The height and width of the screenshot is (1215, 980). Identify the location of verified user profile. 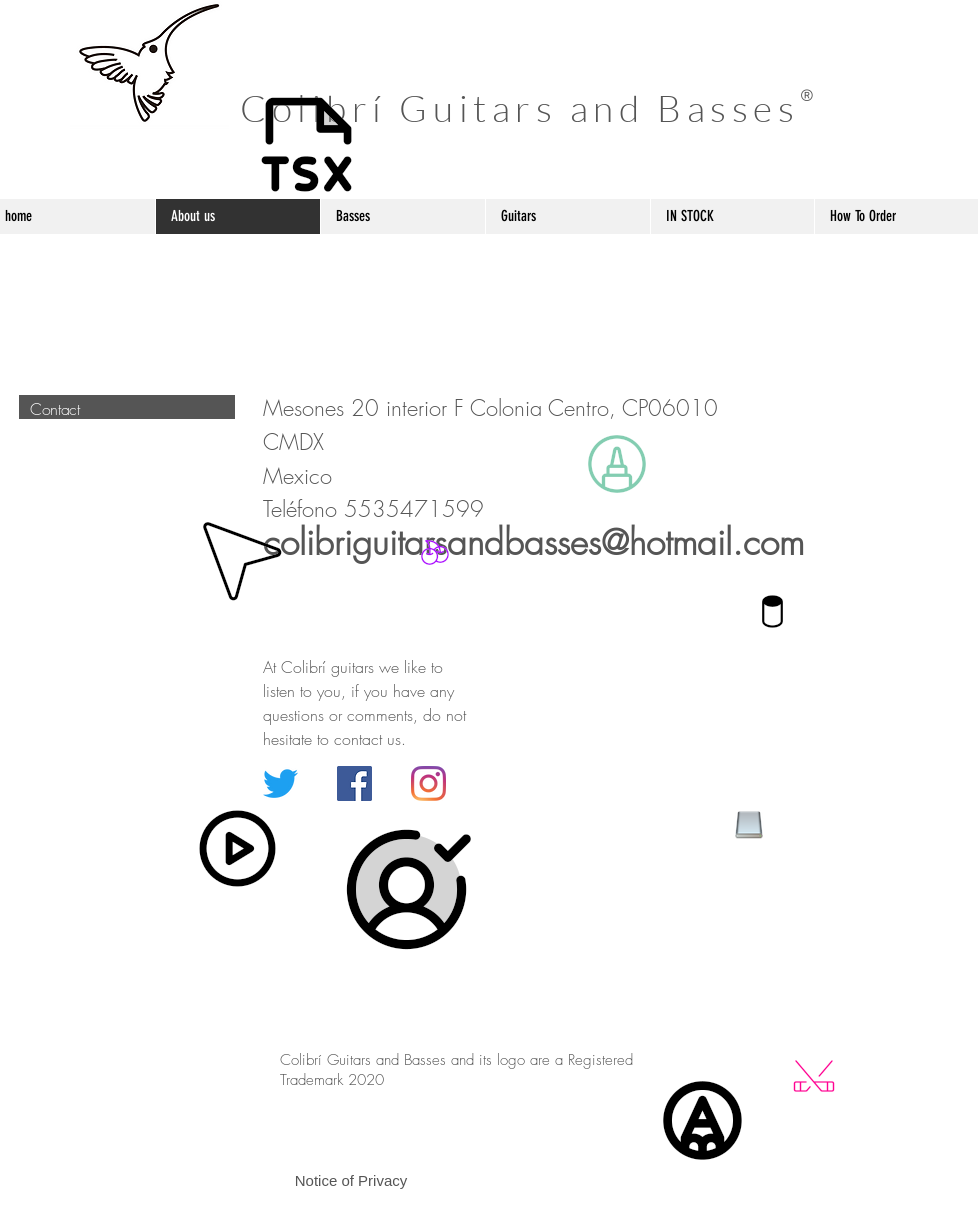
(406, 889).